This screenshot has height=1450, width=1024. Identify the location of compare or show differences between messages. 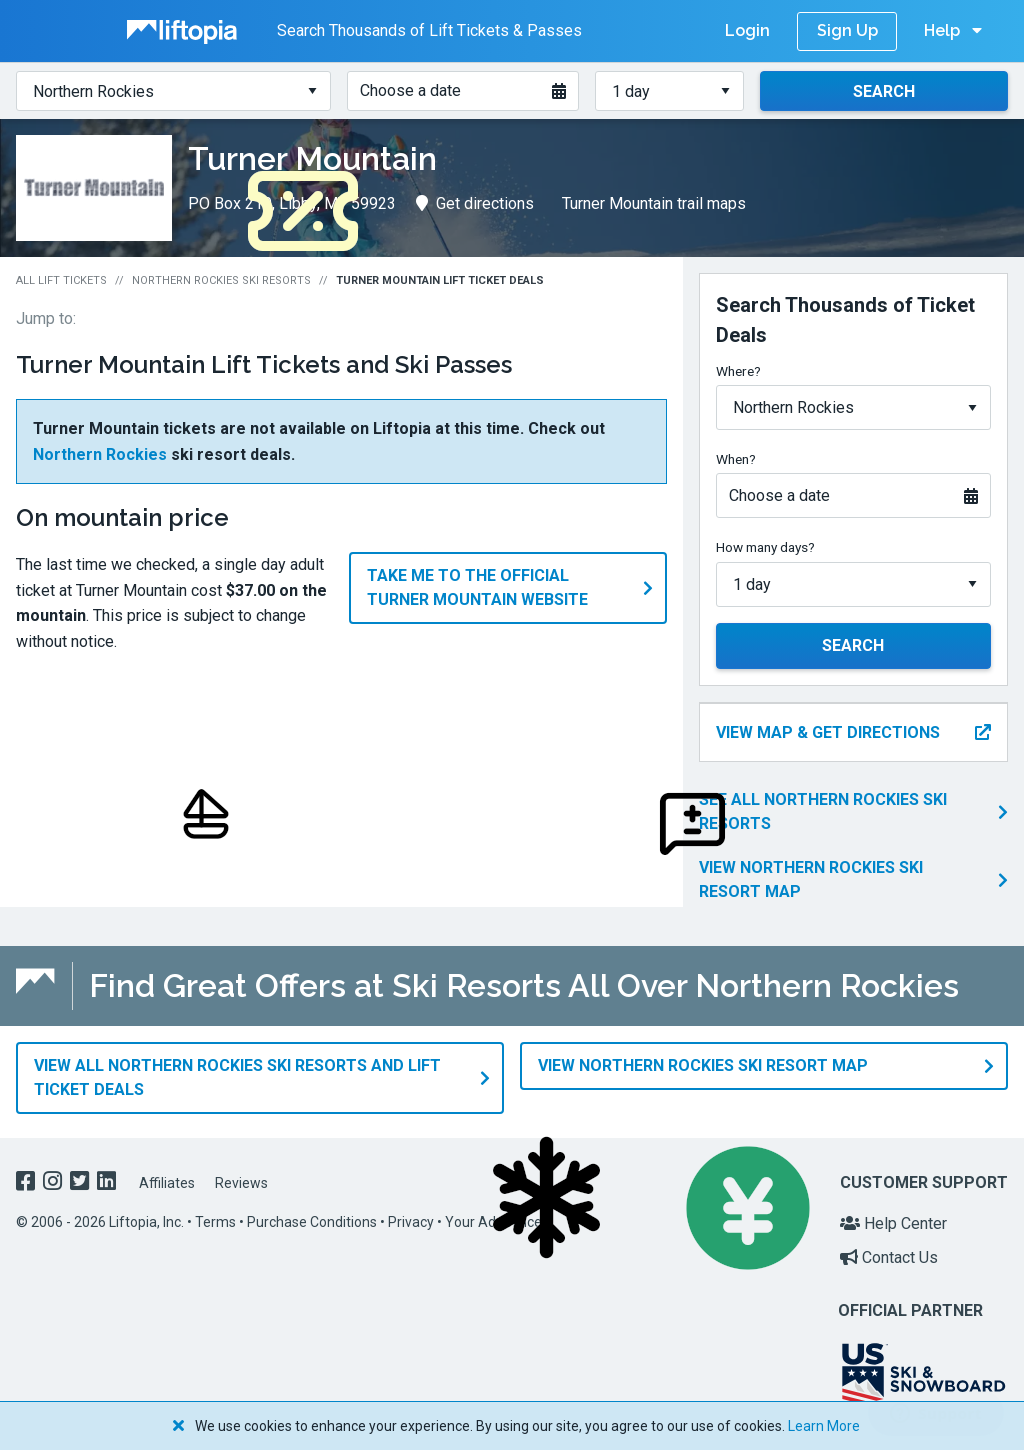
(692, 822).